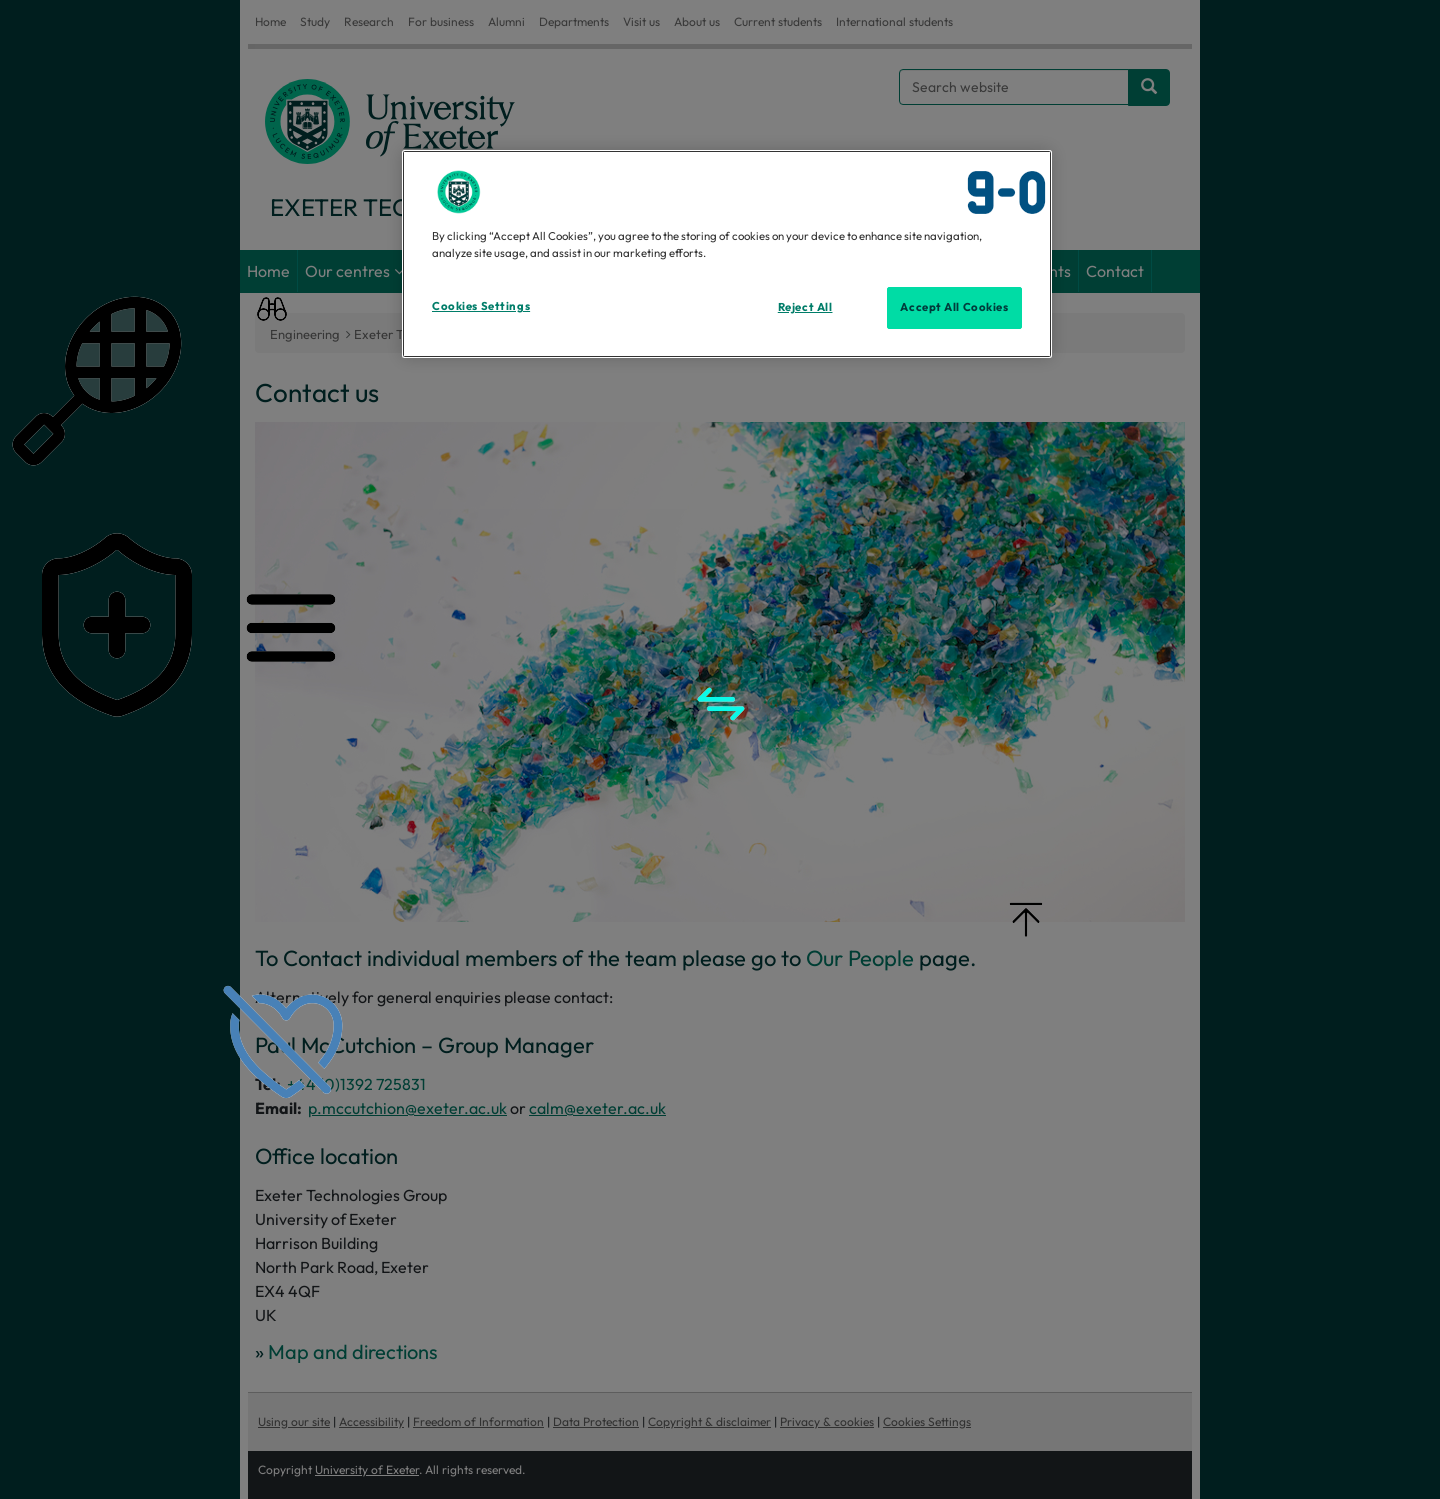  I want to click on access tennis or racquet sports features, so click(94, 384).